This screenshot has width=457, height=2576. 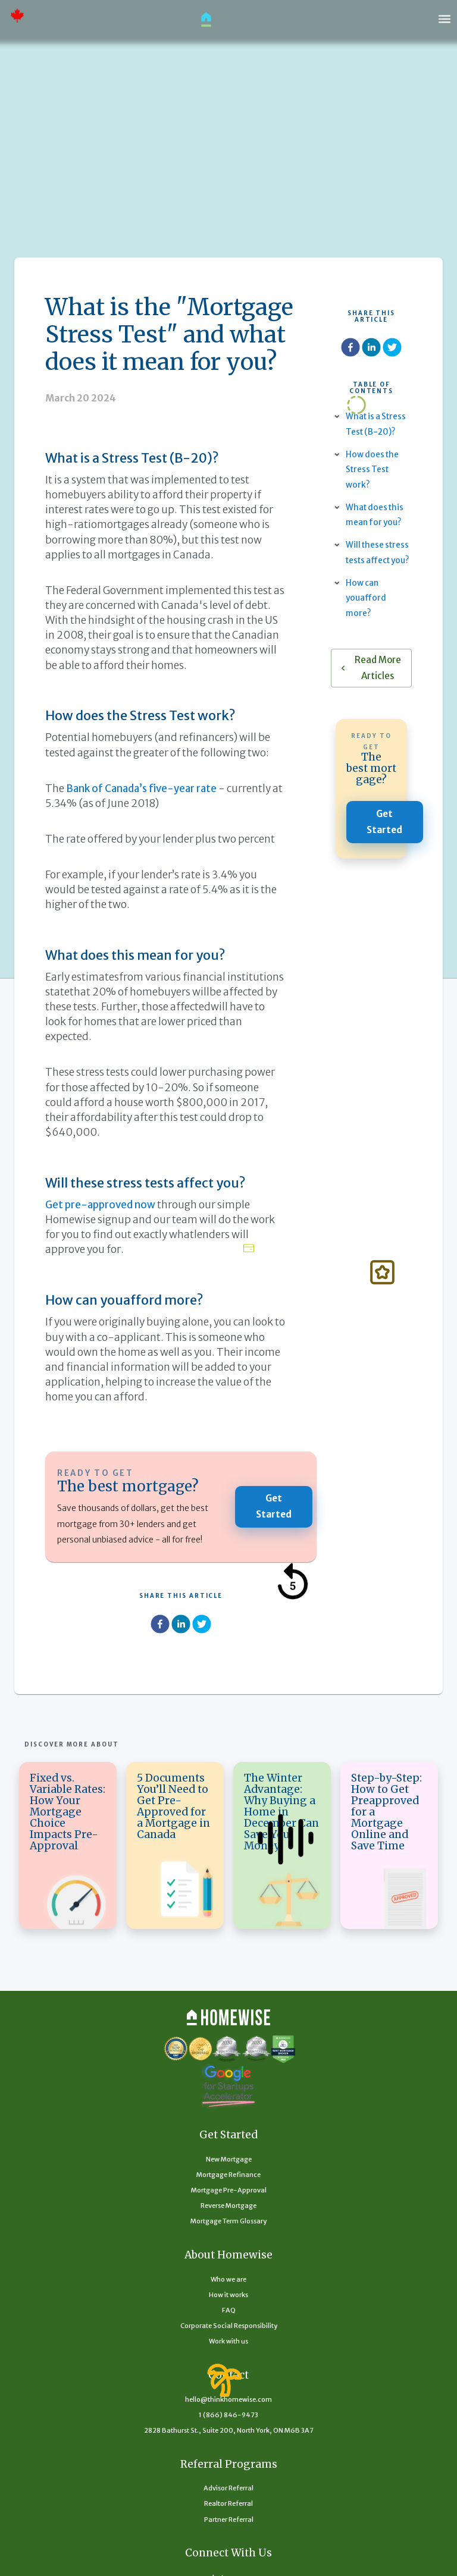 What do you see at coordinates (382, 1272) in the screenshot?
I see `add item to favorites` at bounding box center [382, 1272].